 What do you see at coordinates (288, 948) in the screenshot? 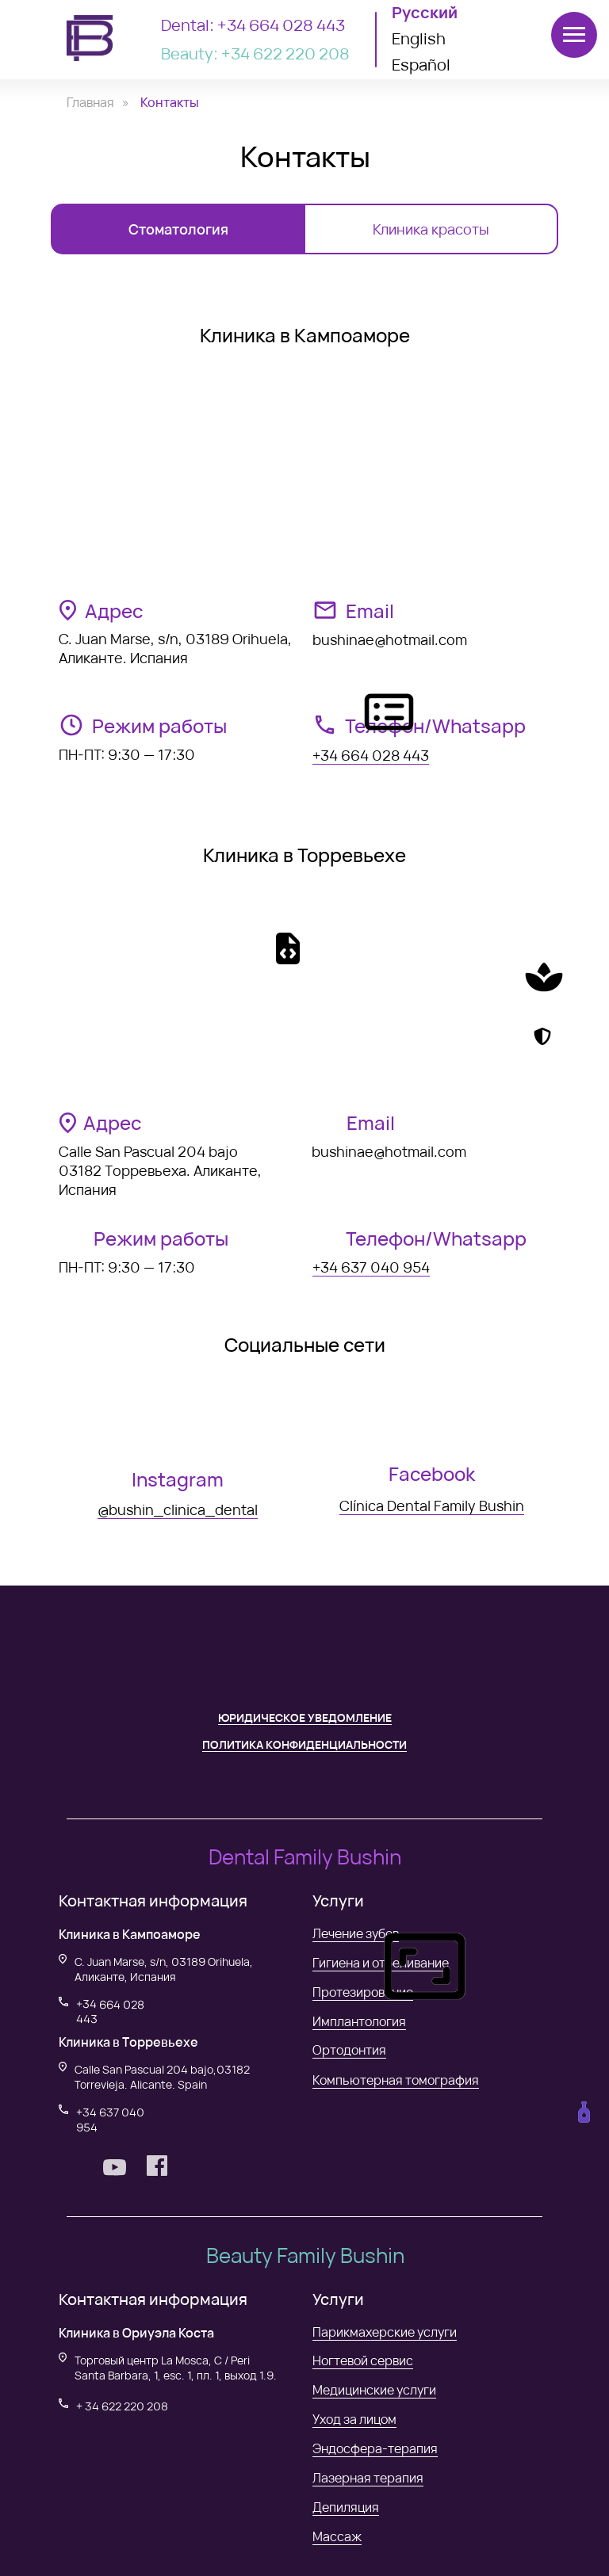
I see `view source code file` at bounding box center [288, 948].